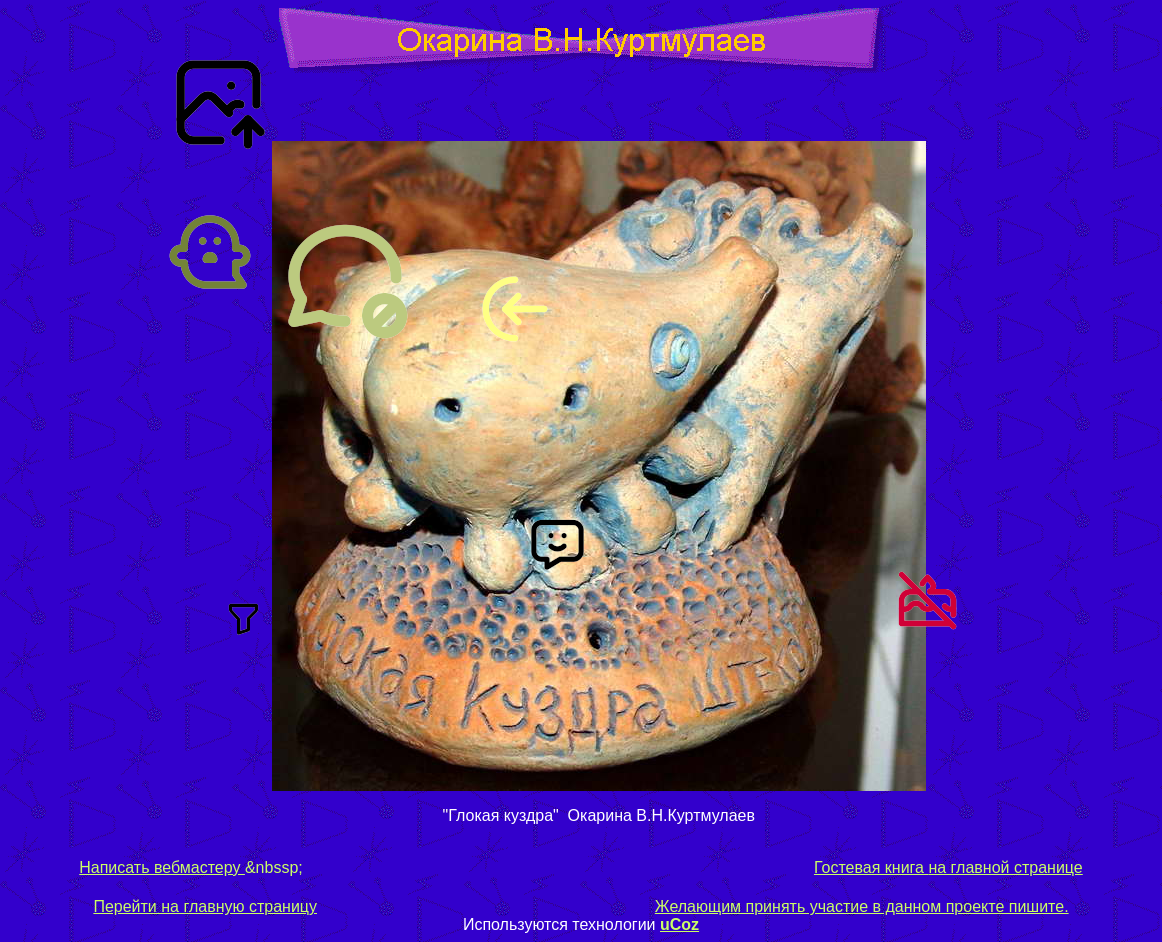  I want to click on cancel or block a conversation, so click(345, 276).